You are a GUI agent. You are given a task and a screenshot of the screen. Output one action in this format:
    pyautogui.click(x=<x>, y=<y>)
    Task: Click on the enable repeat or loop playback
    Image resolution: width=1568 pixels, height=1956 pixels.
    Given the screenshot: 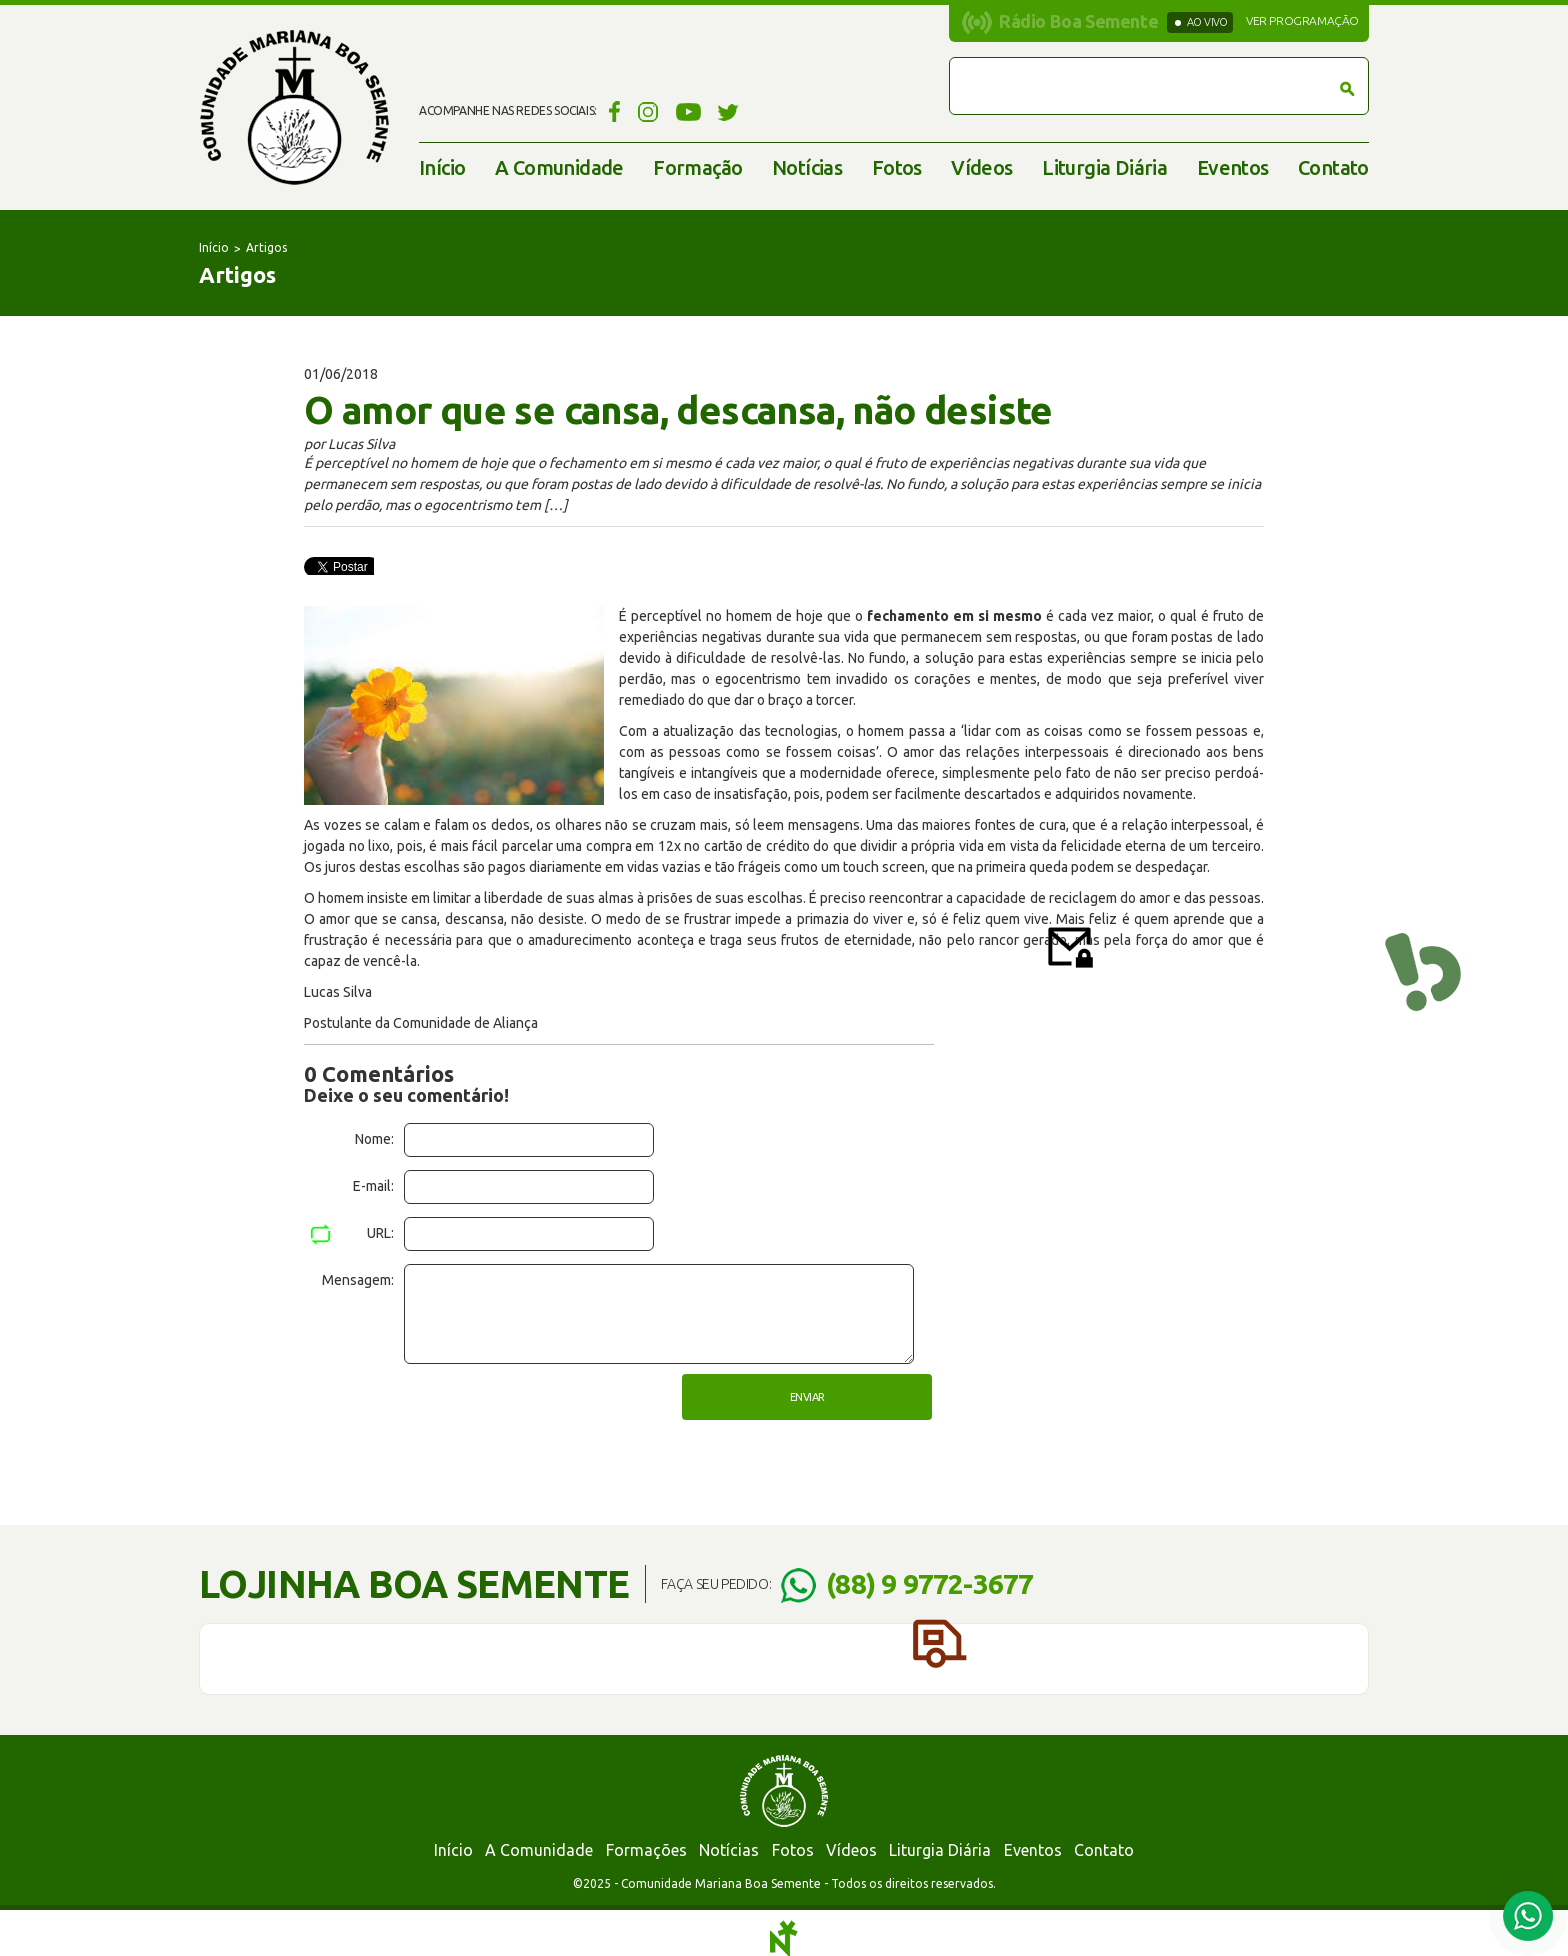 What is the action you would take?
    pyautogui.click(x=320, y=1234)
    